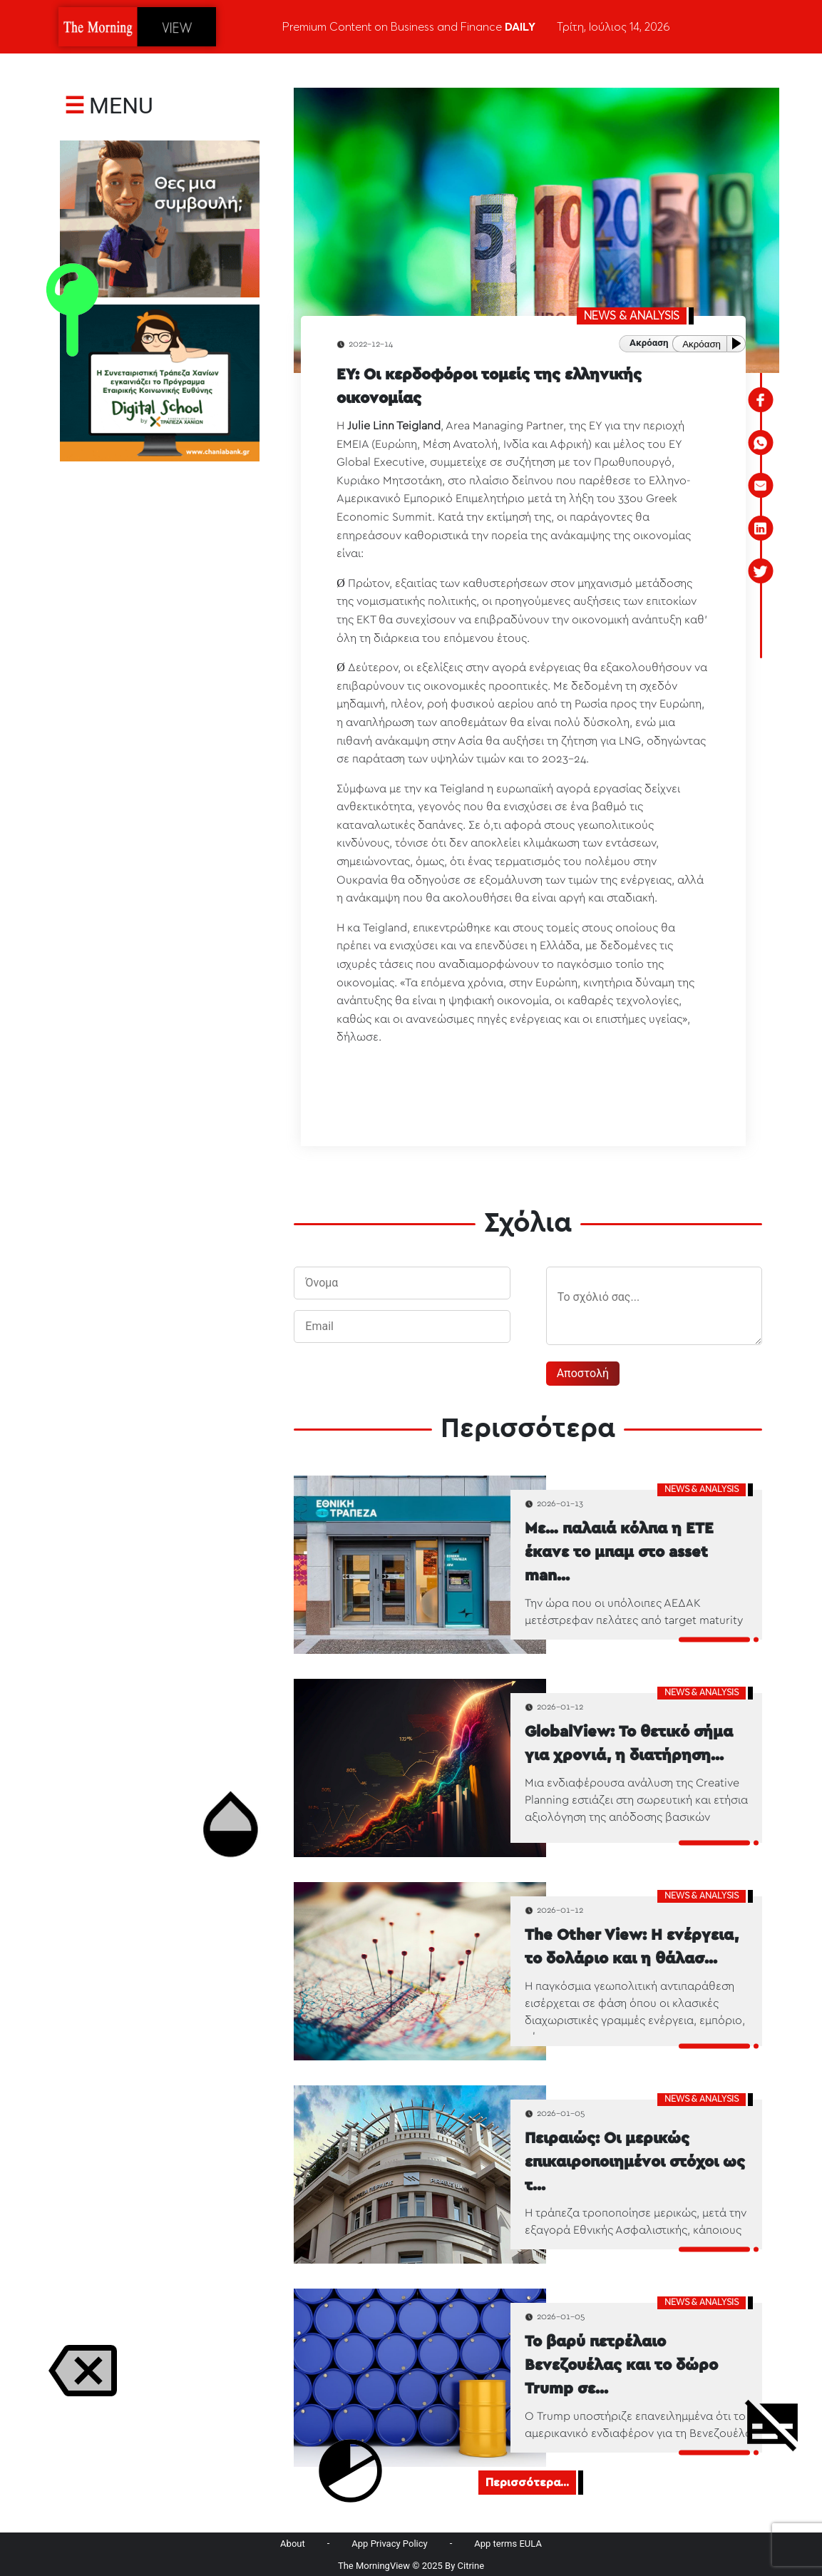 The image size is (822, 2576). I want to click on view analytics or statistics breakdown, so click(350, 2470).